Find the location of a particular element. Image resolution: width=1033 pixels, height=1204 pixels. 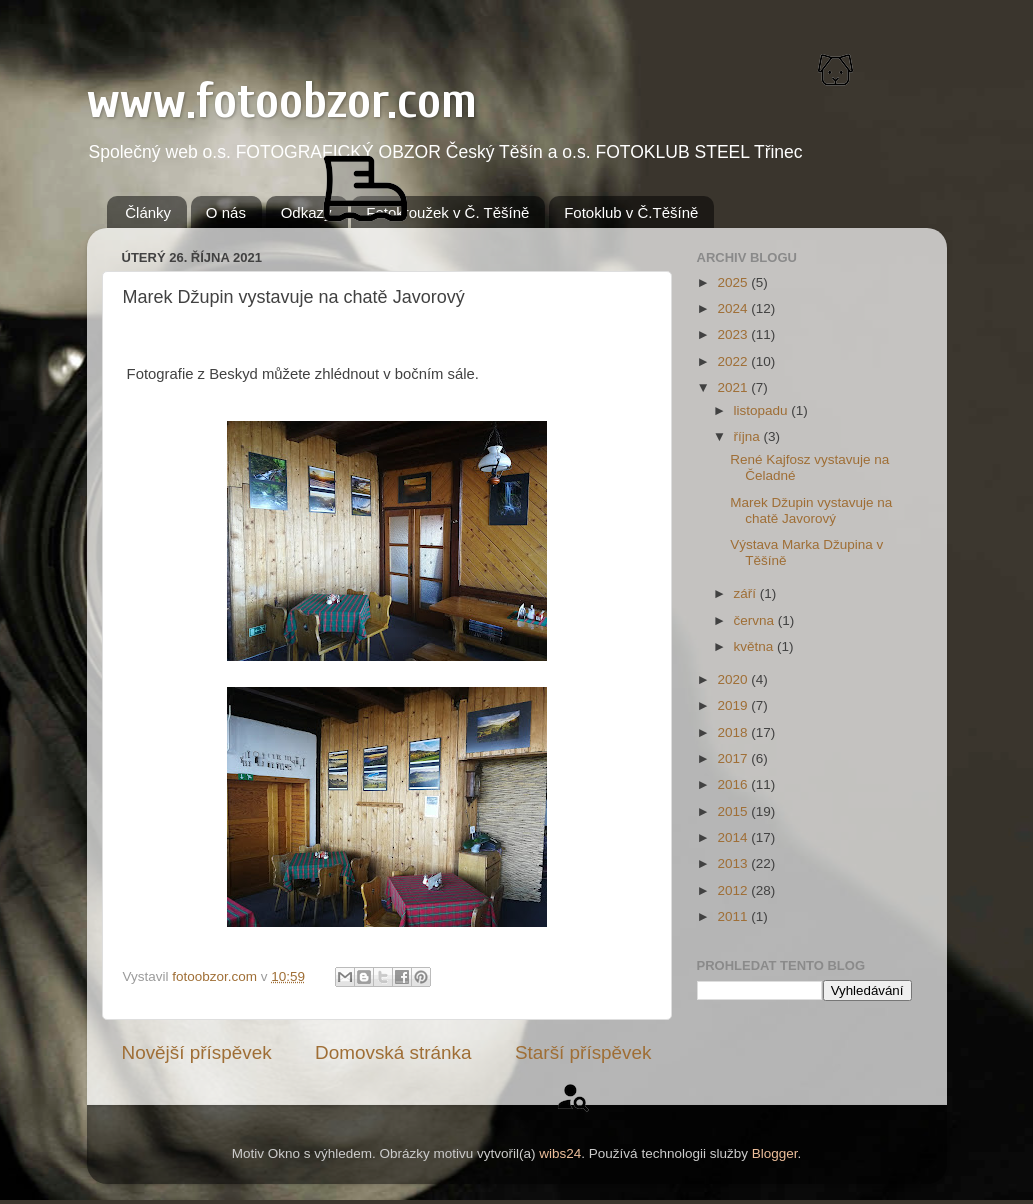

search for a user or contact is located at coordinates (573, 1096).